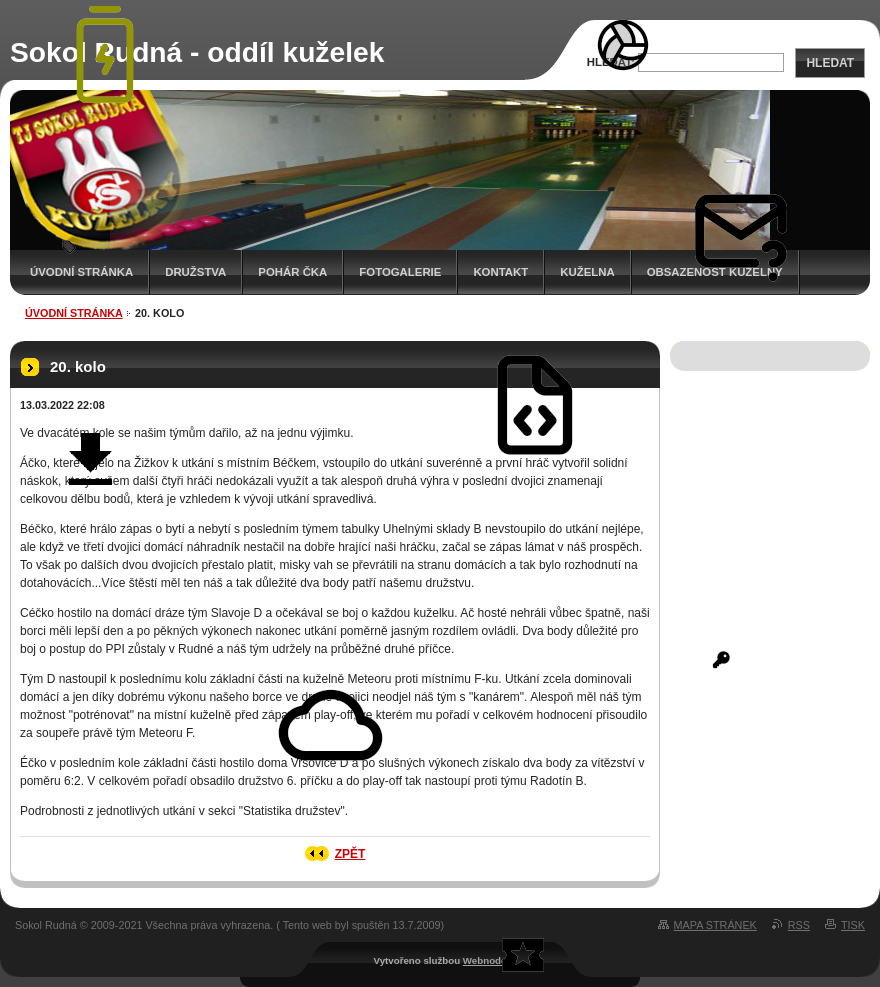 The height and width of the screenshot is (987, 880). I want to click on access security or login settings, so click(721, 660).